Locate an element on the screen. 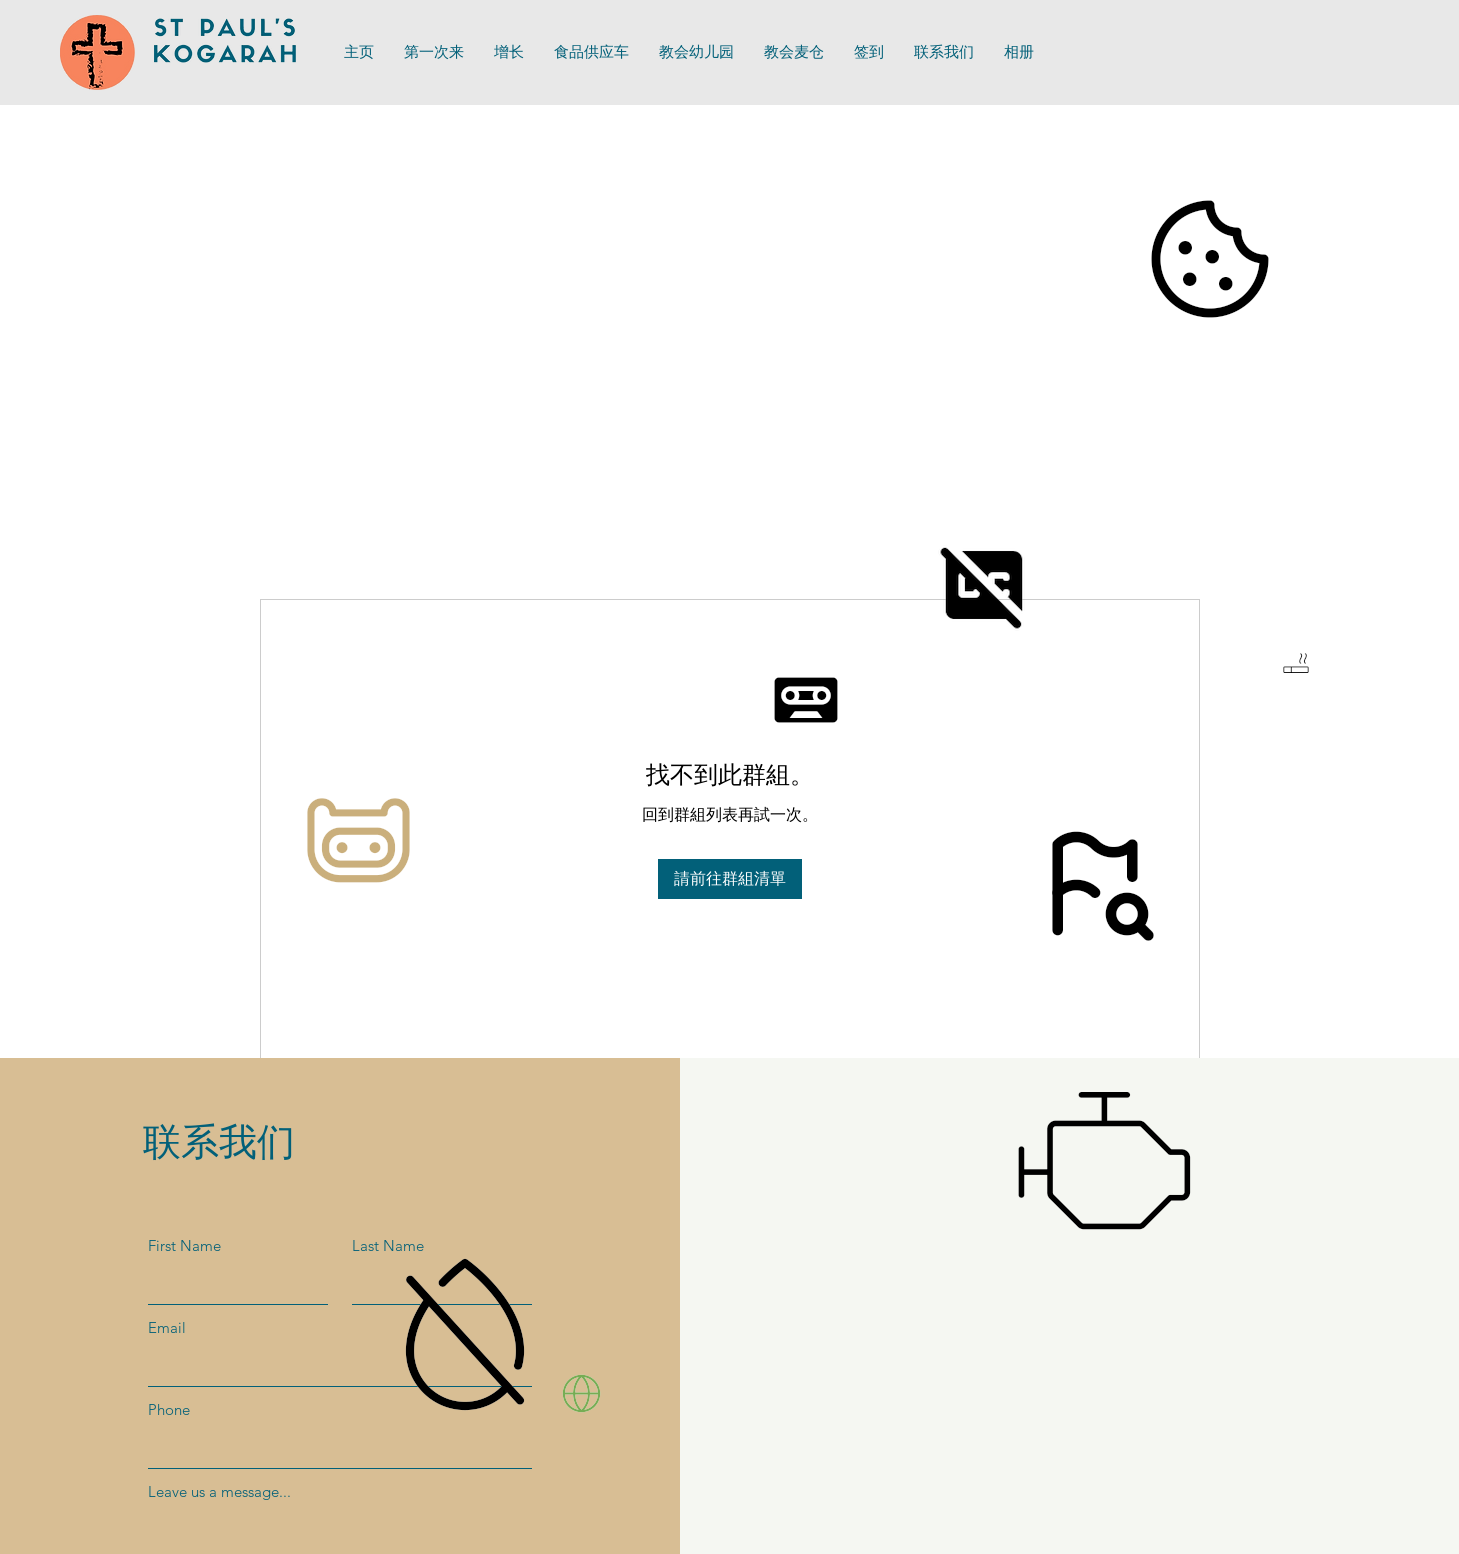 Image resolution: width=1459 pixels, height=1554 pixels. switch to global or worldwide view is located at coordinates (581, 1393).